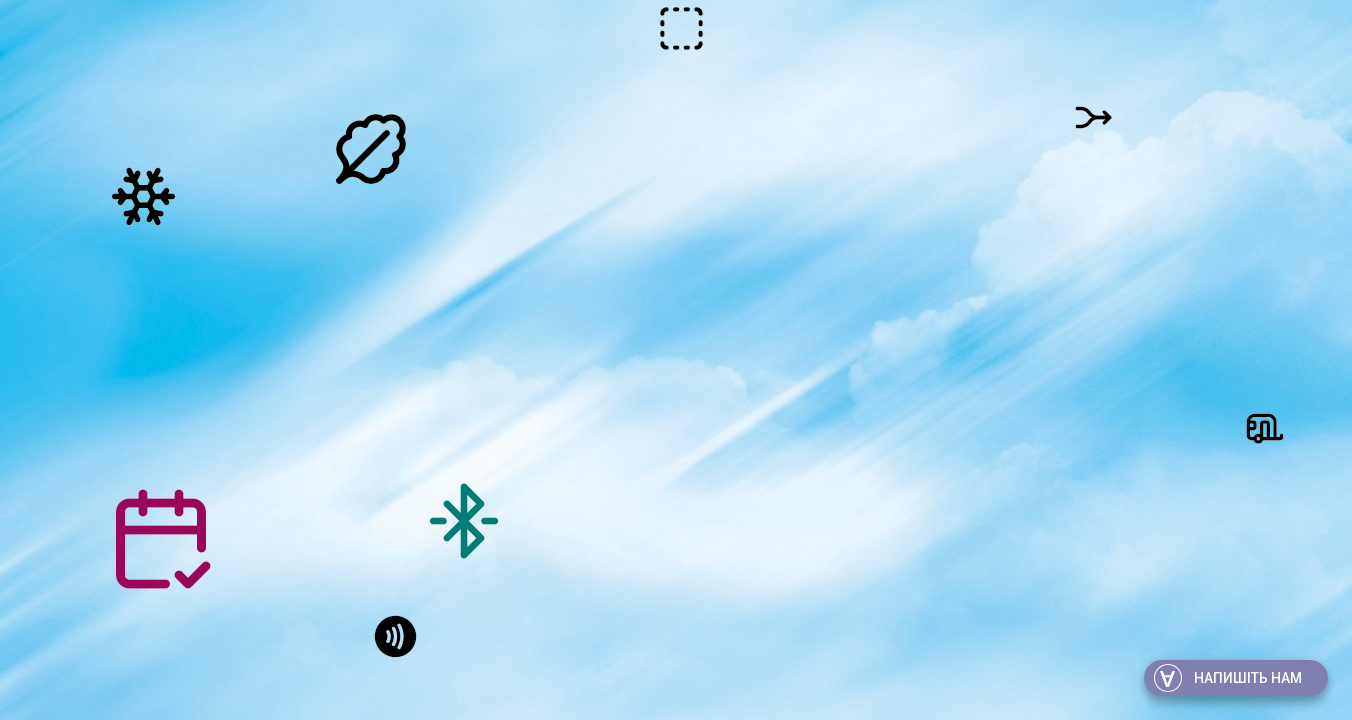  Describe the element at coordinates (371, 149) in the screenshot. I see `view vegetarian or plant-based options` at that location.